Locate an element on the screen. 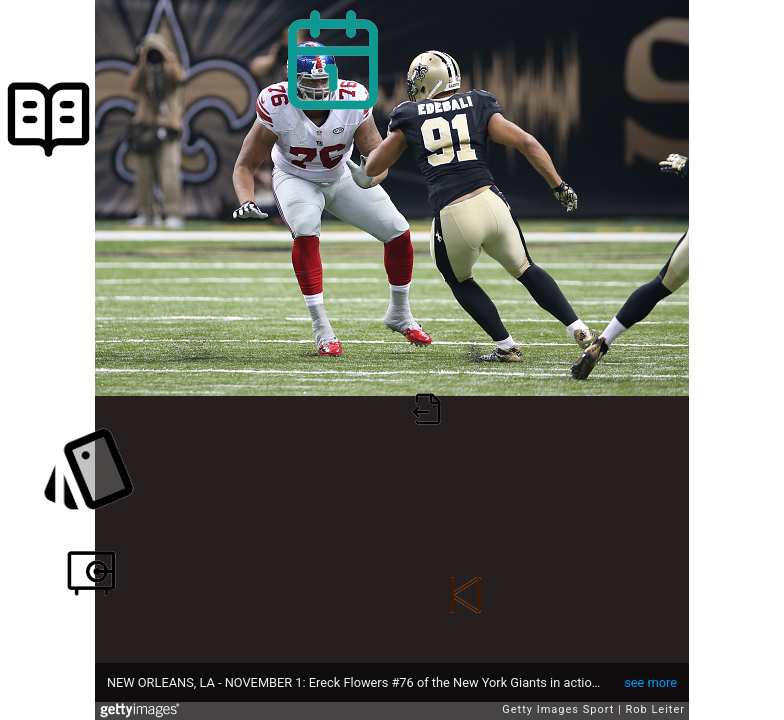  access secure storage or vault is located at coordinates (91, 571).